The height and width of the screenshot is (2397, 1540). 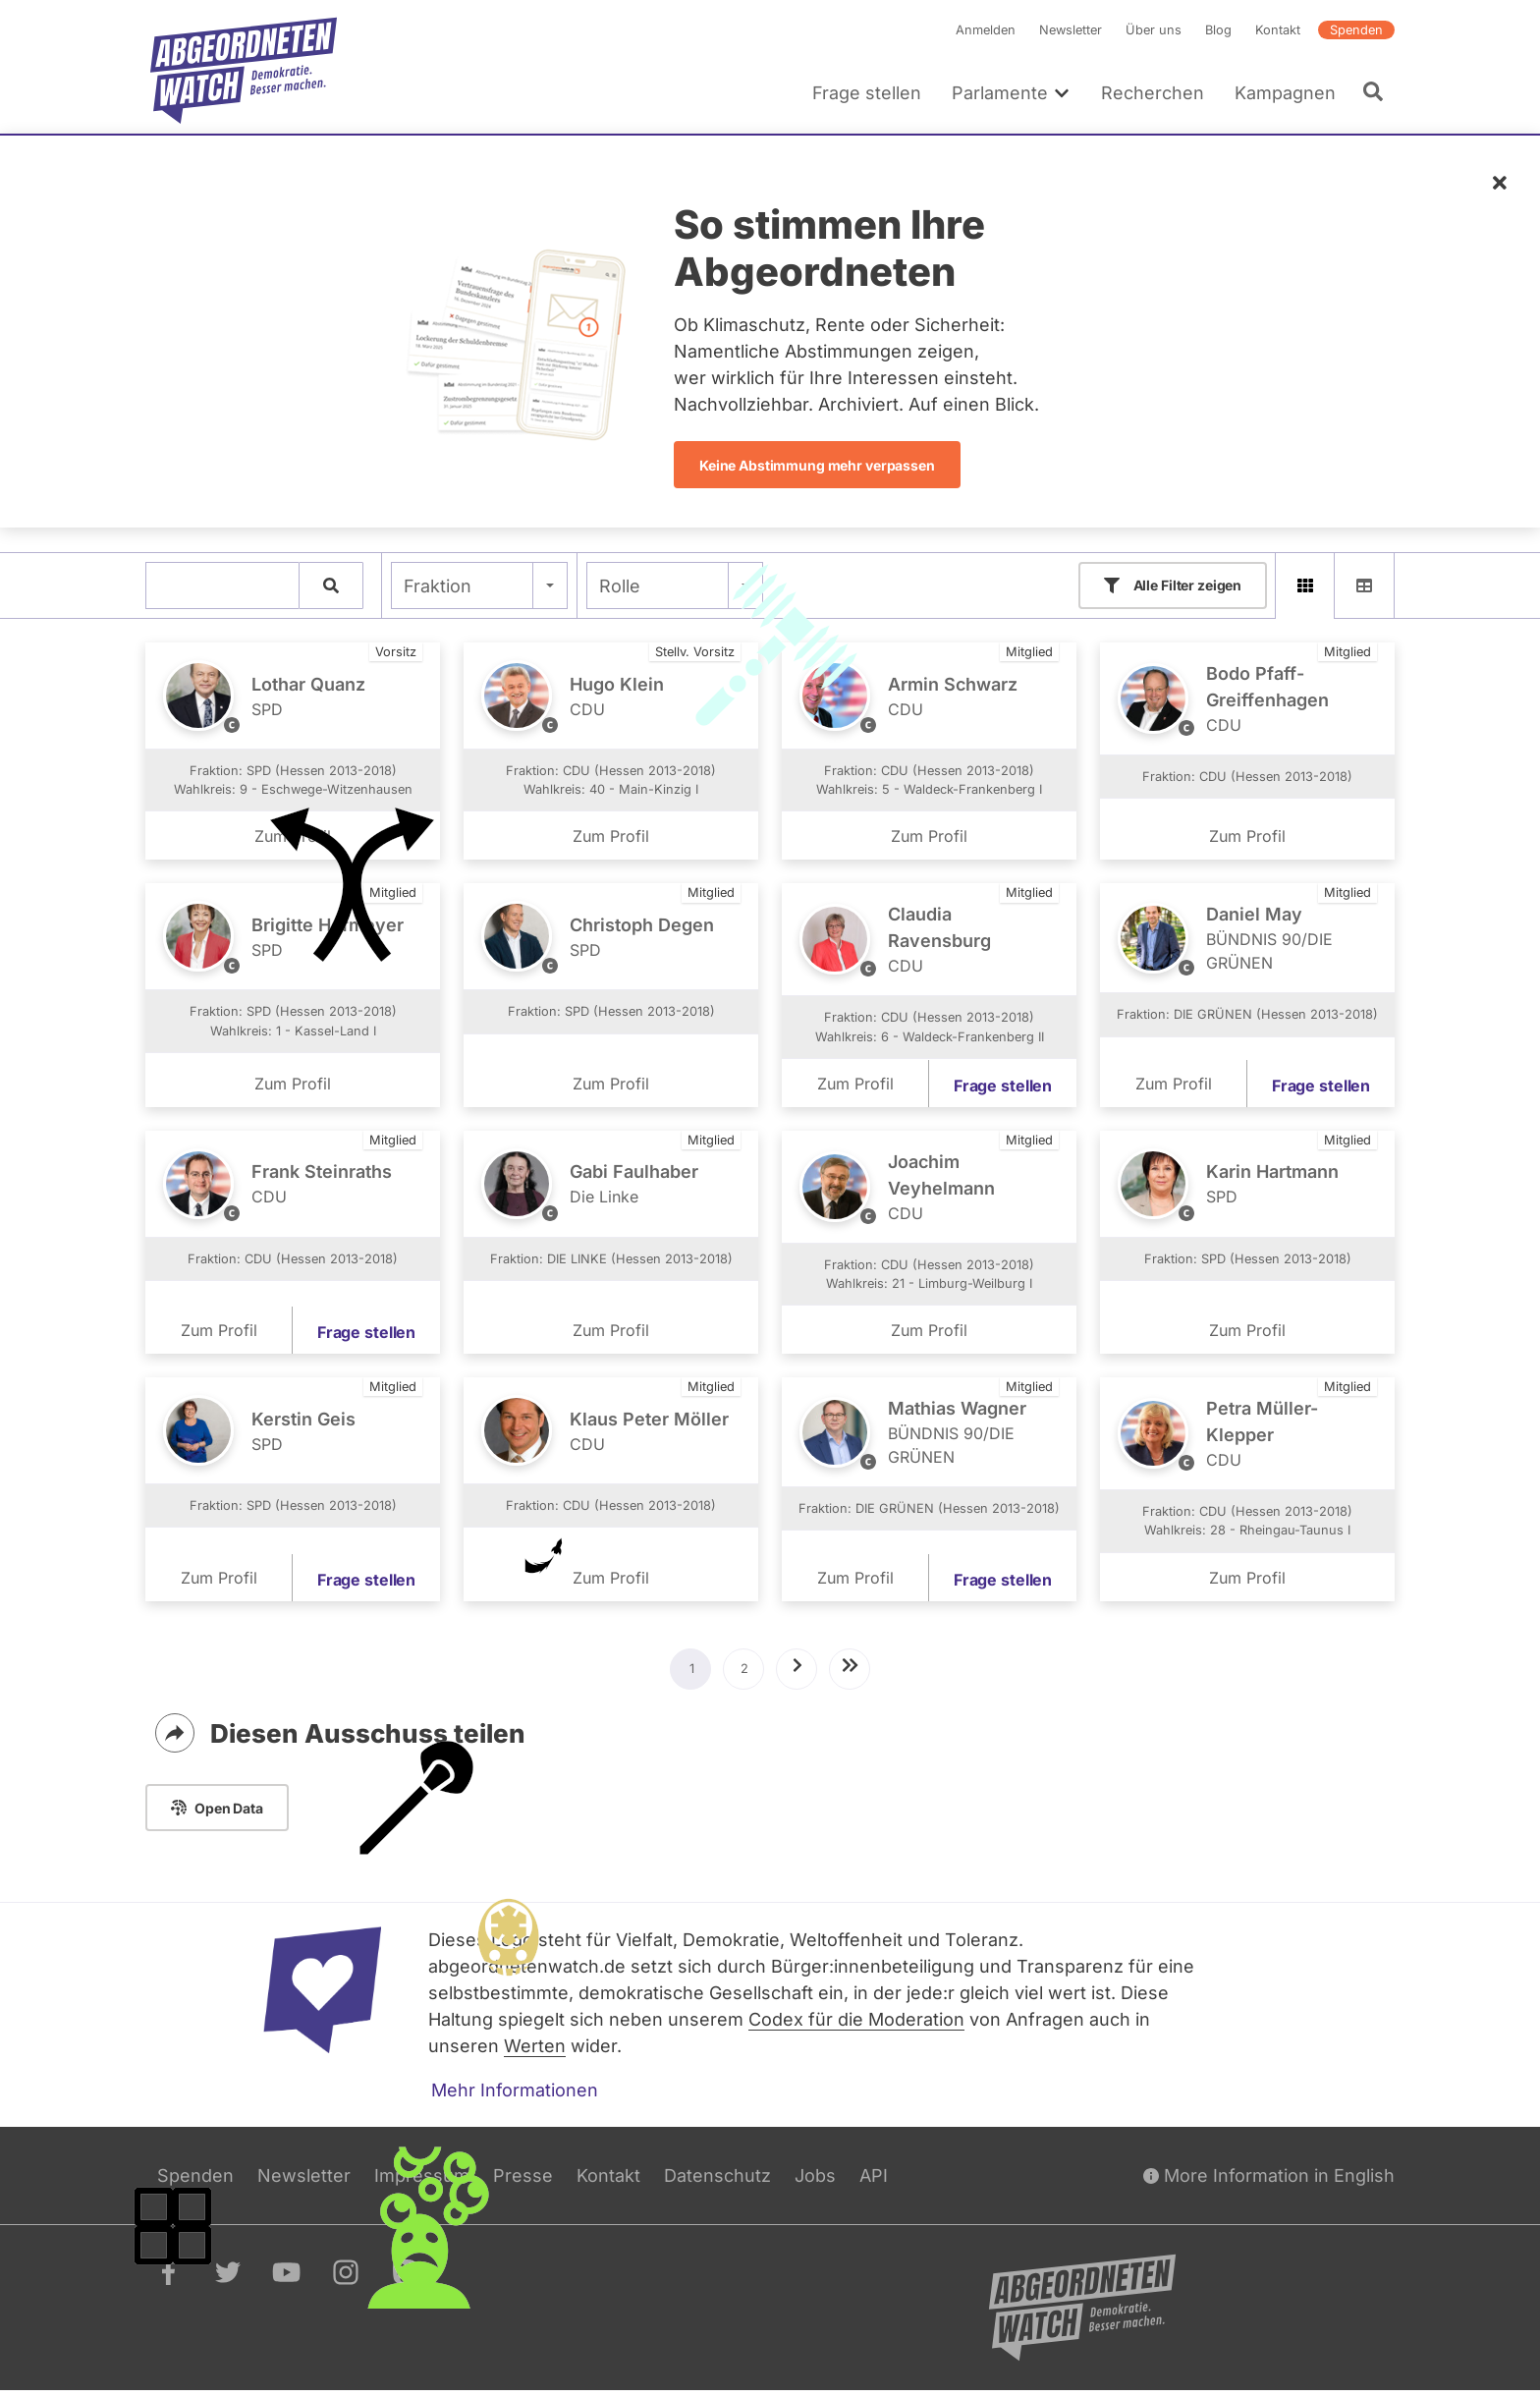 What do you see at coordinates (776, 644) in the screenshot?
I see `toy mallet or hammer tool icon` at bounding box center [776, 644].